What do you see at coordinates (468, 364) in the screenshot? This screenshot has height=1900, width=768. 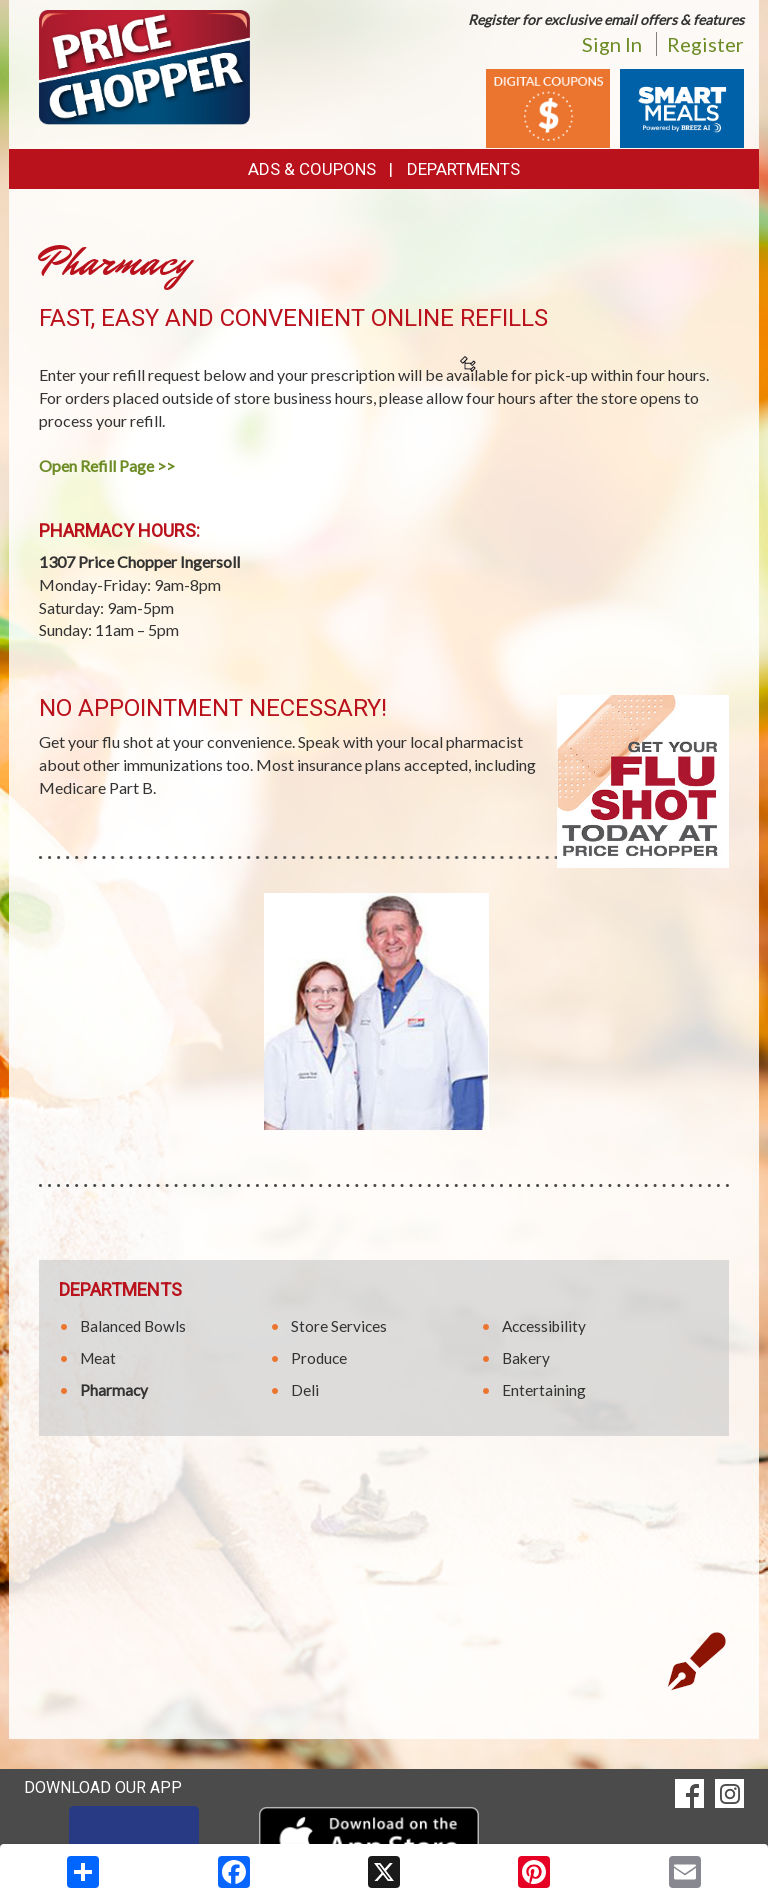 I see `indicates a class definition in code` at bounding box center [468, 364].